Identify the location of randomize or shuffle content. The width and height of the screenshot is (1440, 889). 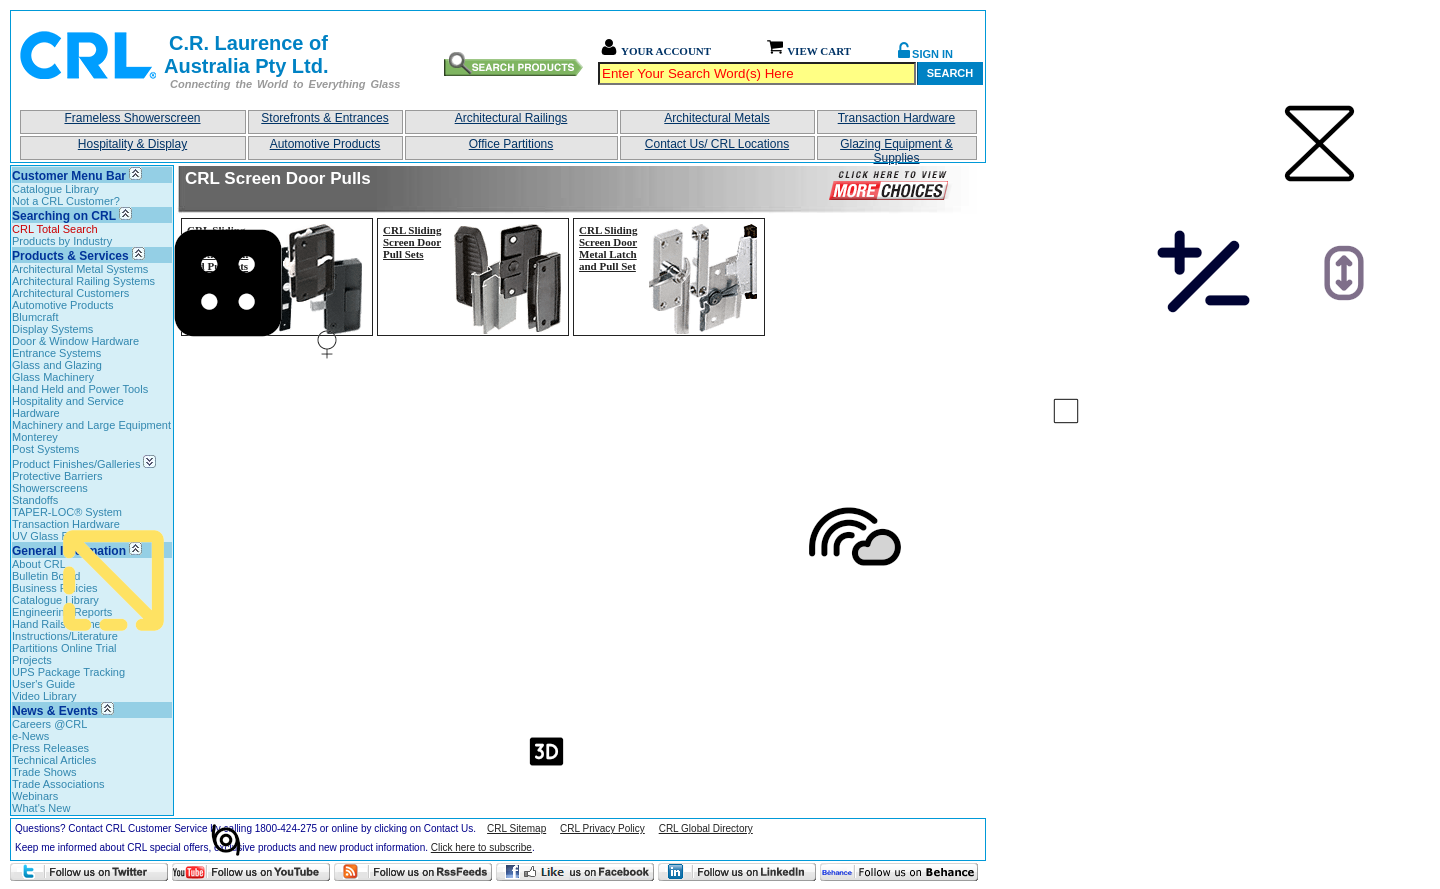
(228, 283).